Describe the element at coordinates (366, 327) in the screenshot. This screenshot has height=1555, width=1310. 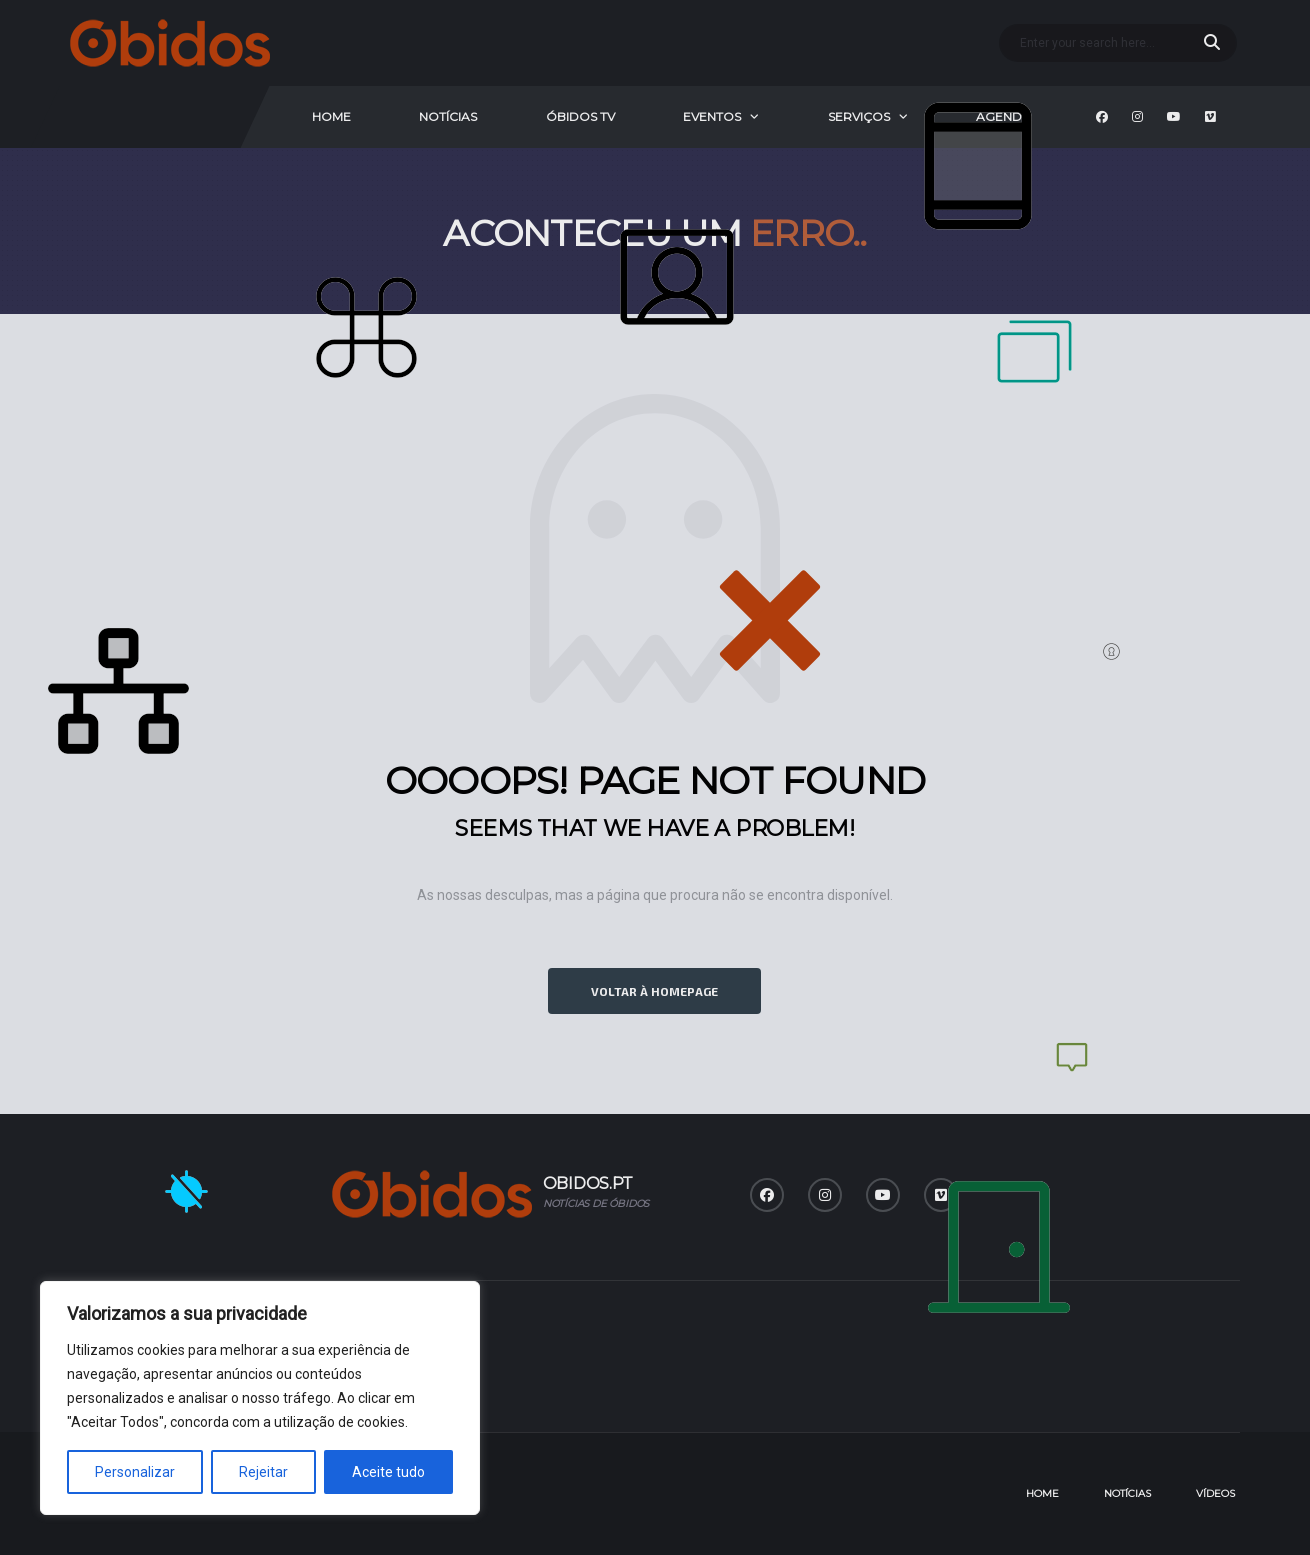
I see `command key modifier for keyboard shortcuts` at that location.